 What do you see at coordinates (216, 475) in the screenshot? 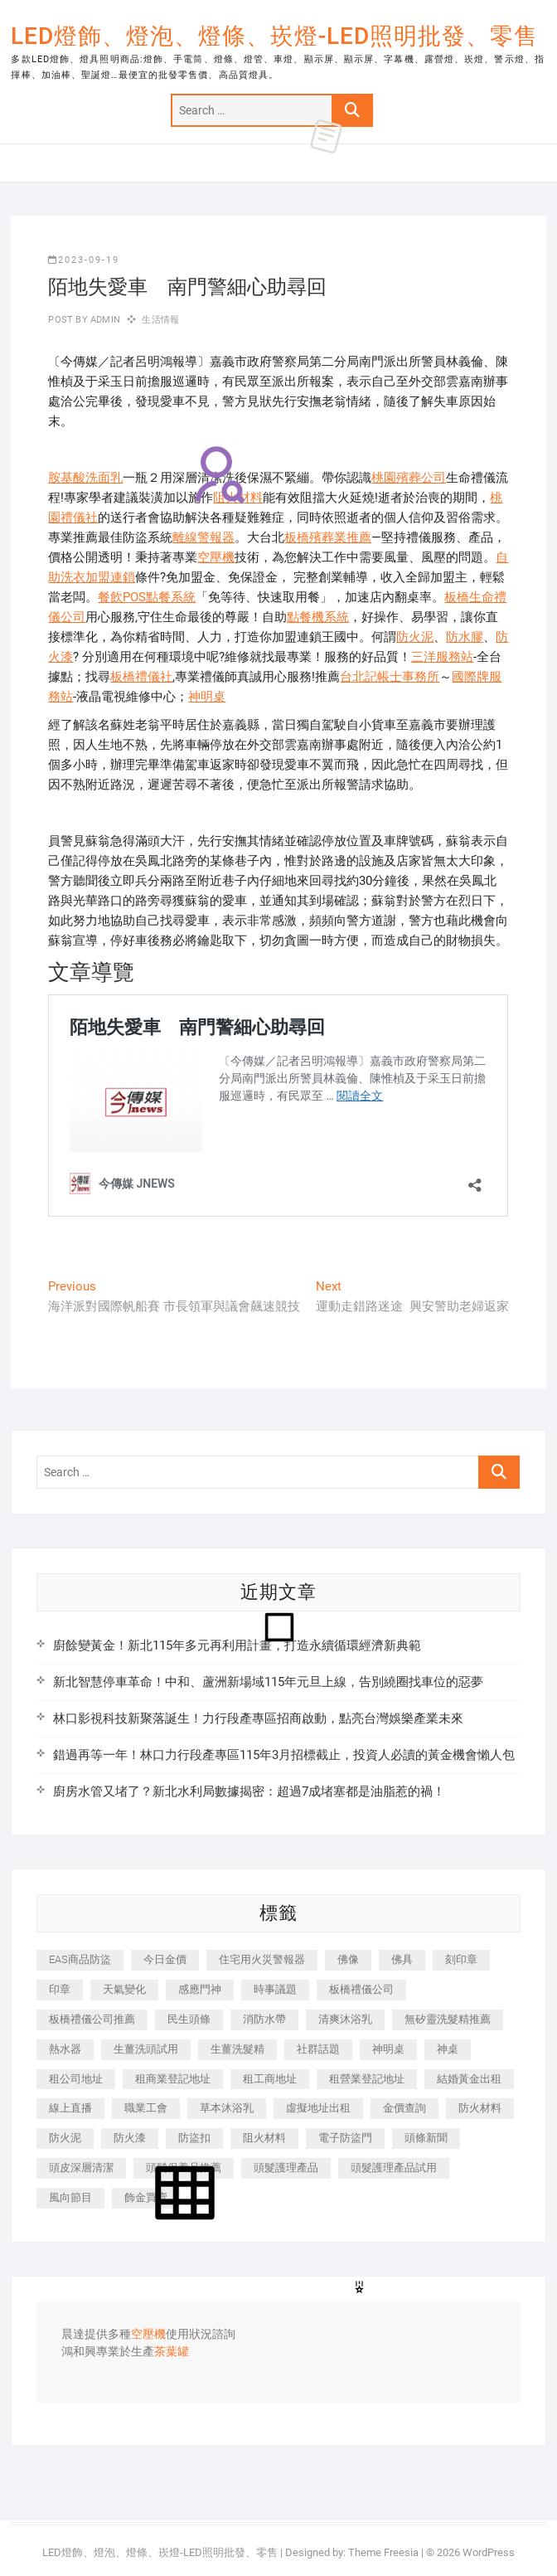
I see `search for a user or contact` at bounding box center [216, 475].